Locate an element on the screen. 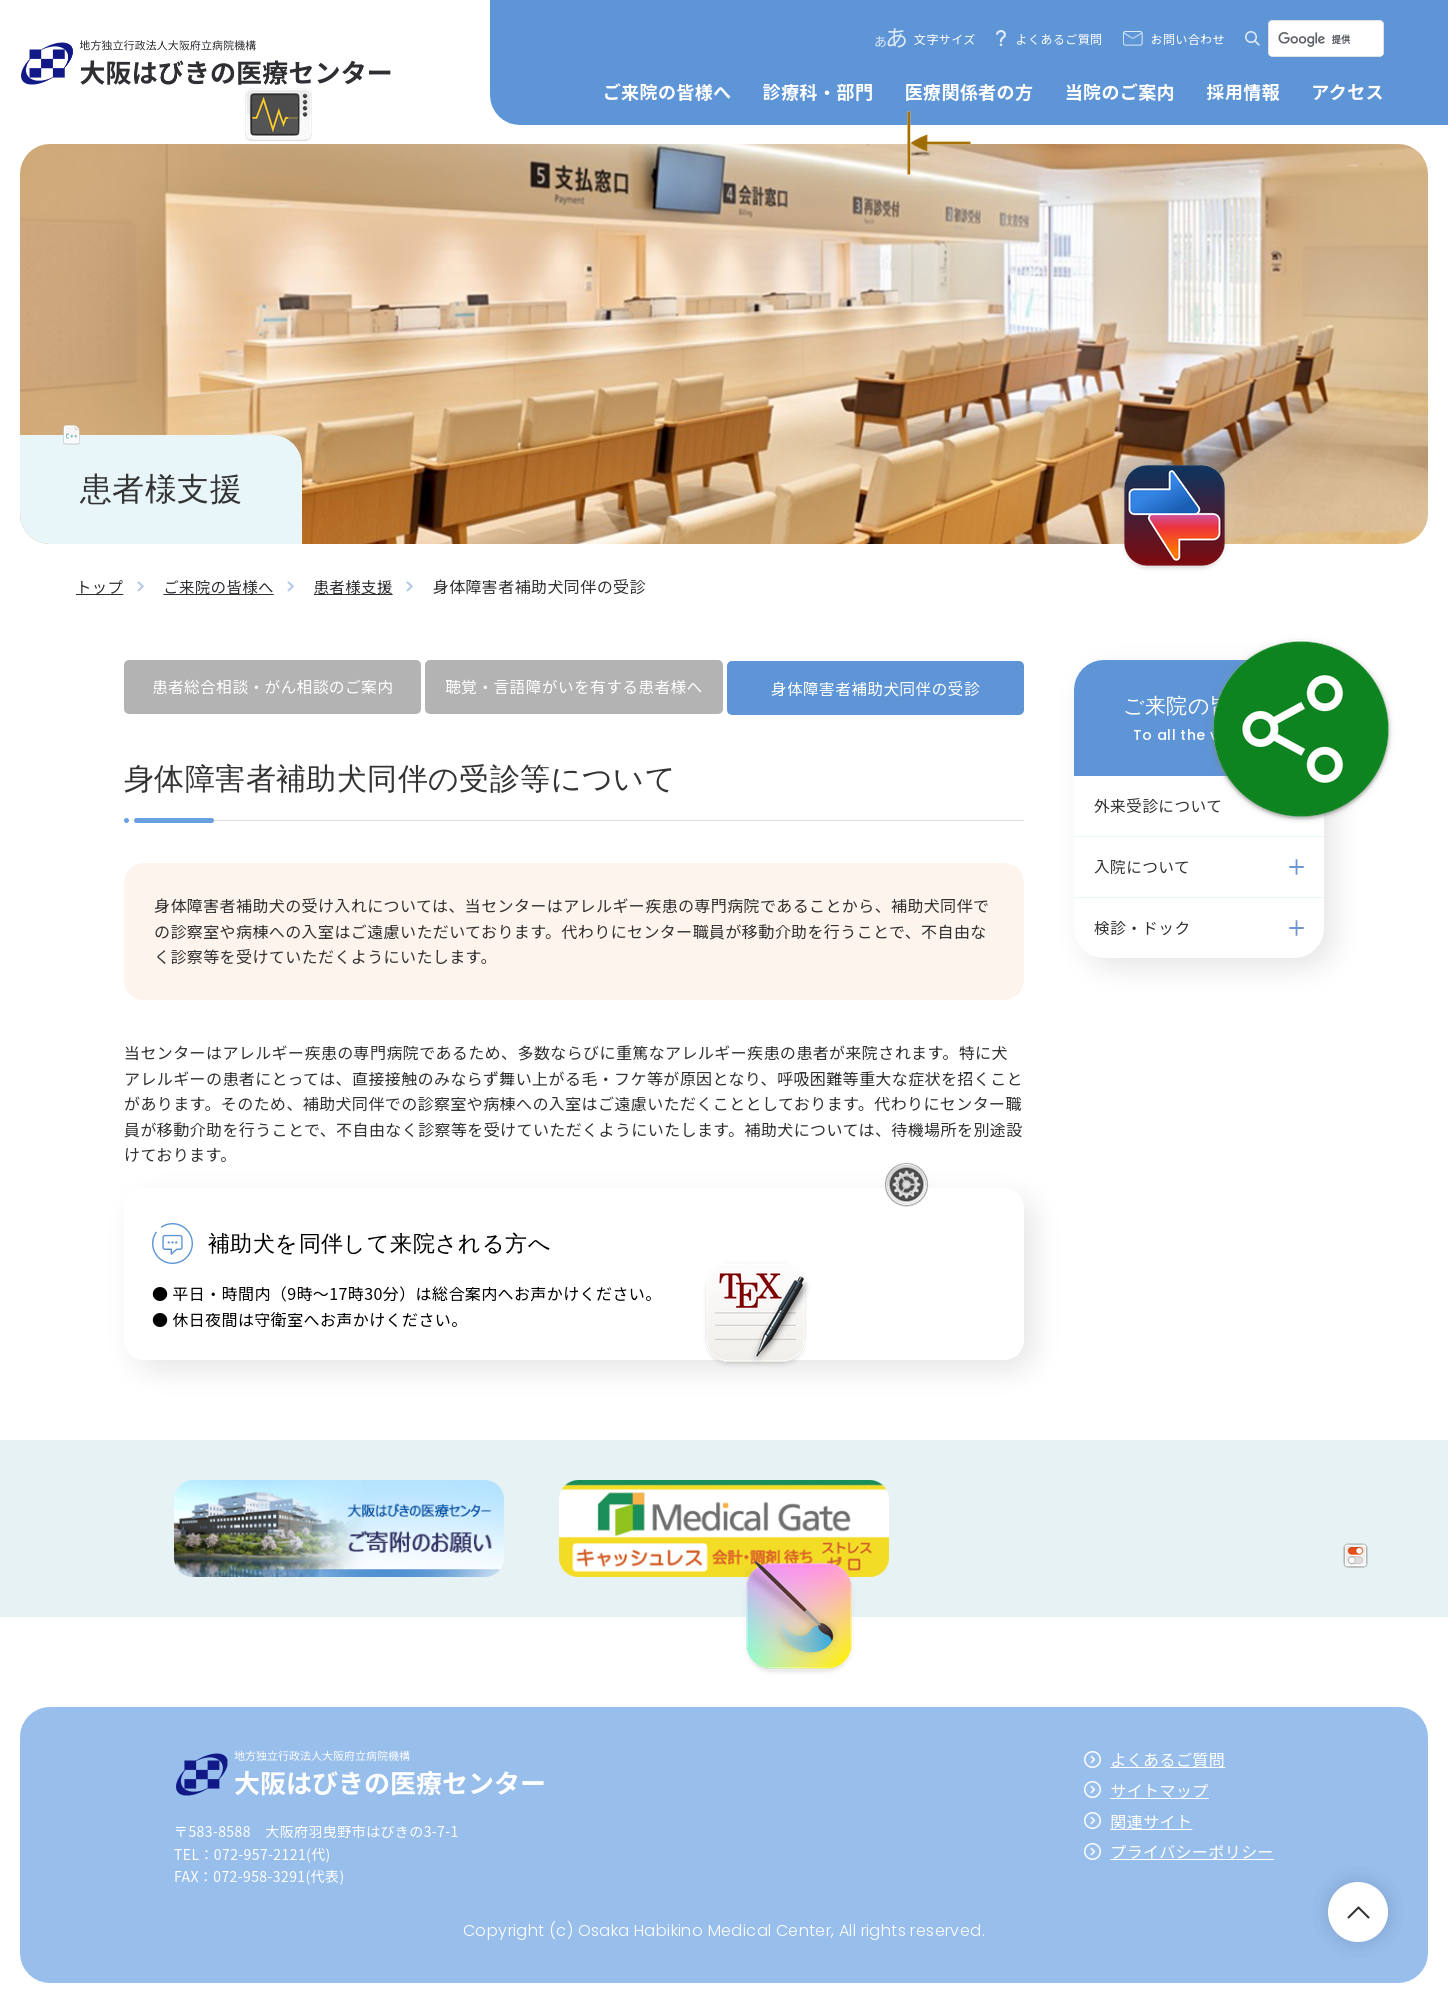 This screenshot has width=1448, height=2002. open system monitor to view CPU, memory, and process activity is located at coordinates (278, 114).